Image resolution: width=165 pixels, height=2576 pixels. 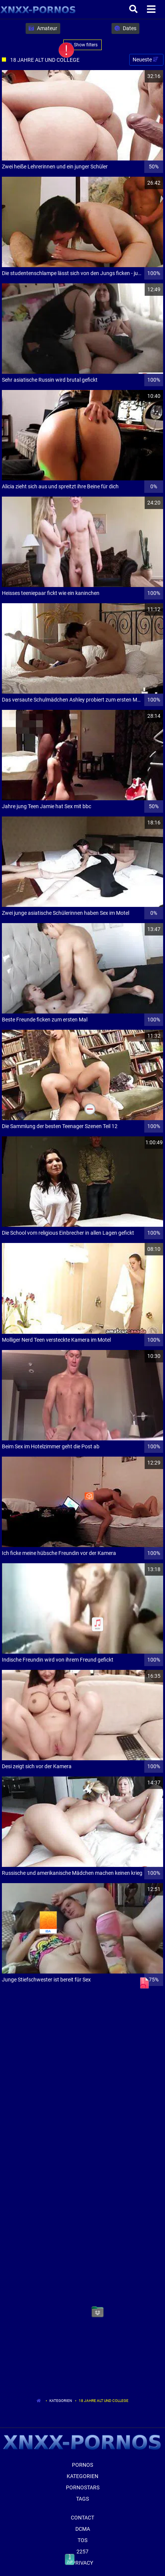 I want to click on open your dropbox synced folder, so click(x=98, y=2312).